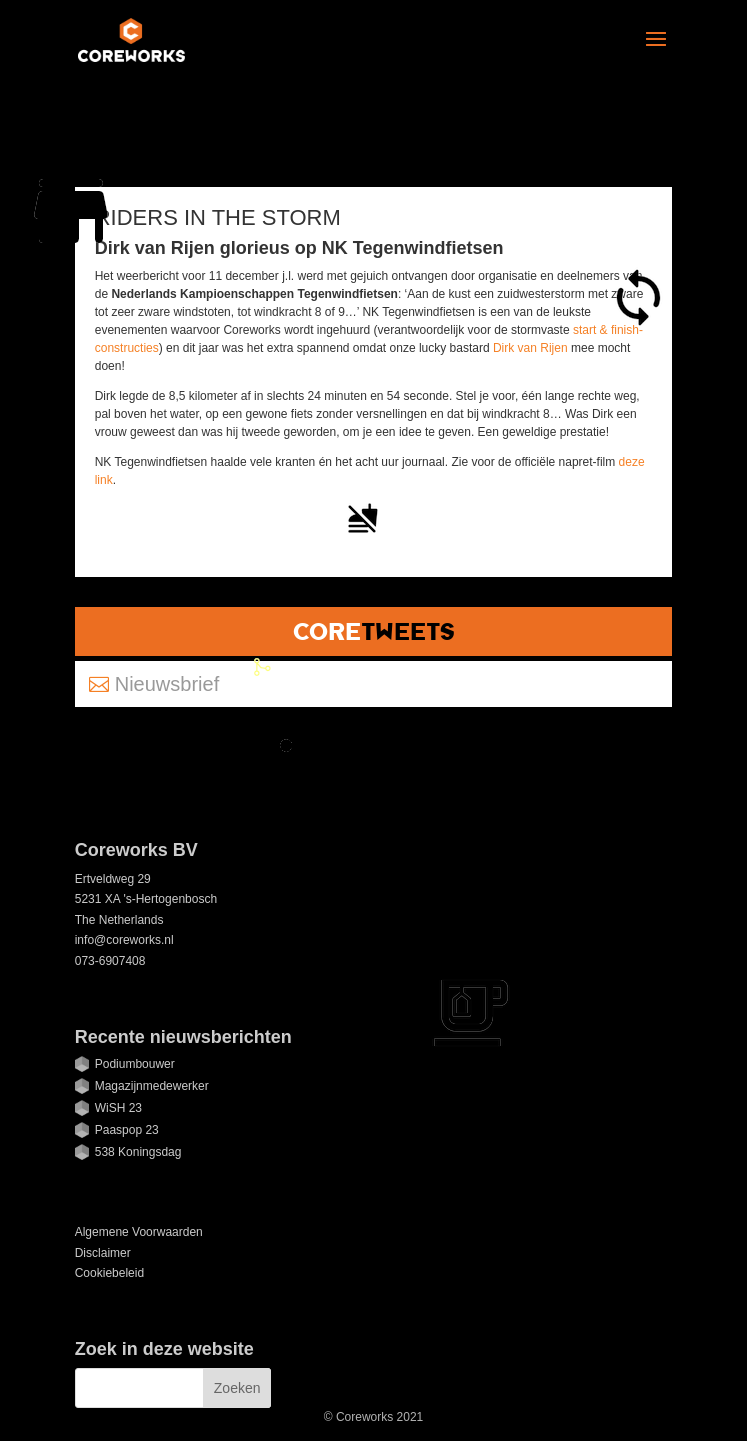  I want to click on access the store or marketplace, so click(71, 211).